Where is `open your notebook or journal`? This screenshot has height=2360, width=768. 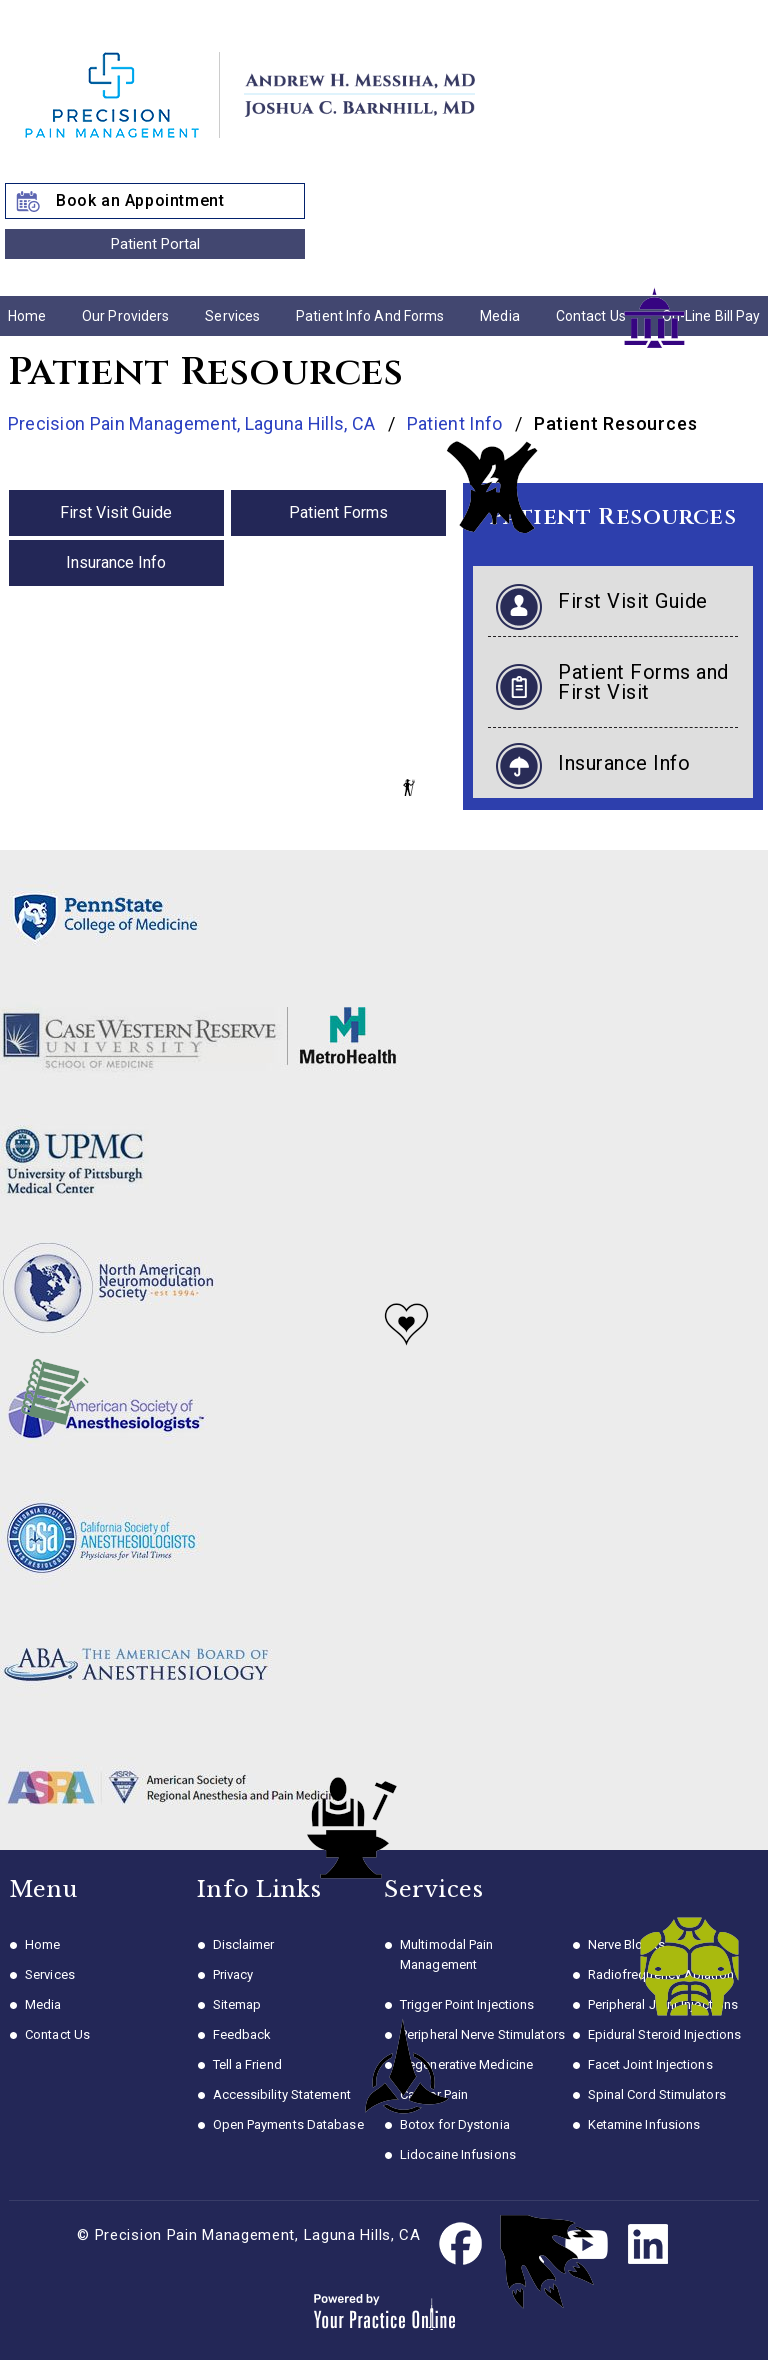
open your notebook or journal is located at coordinates (55, 1392).